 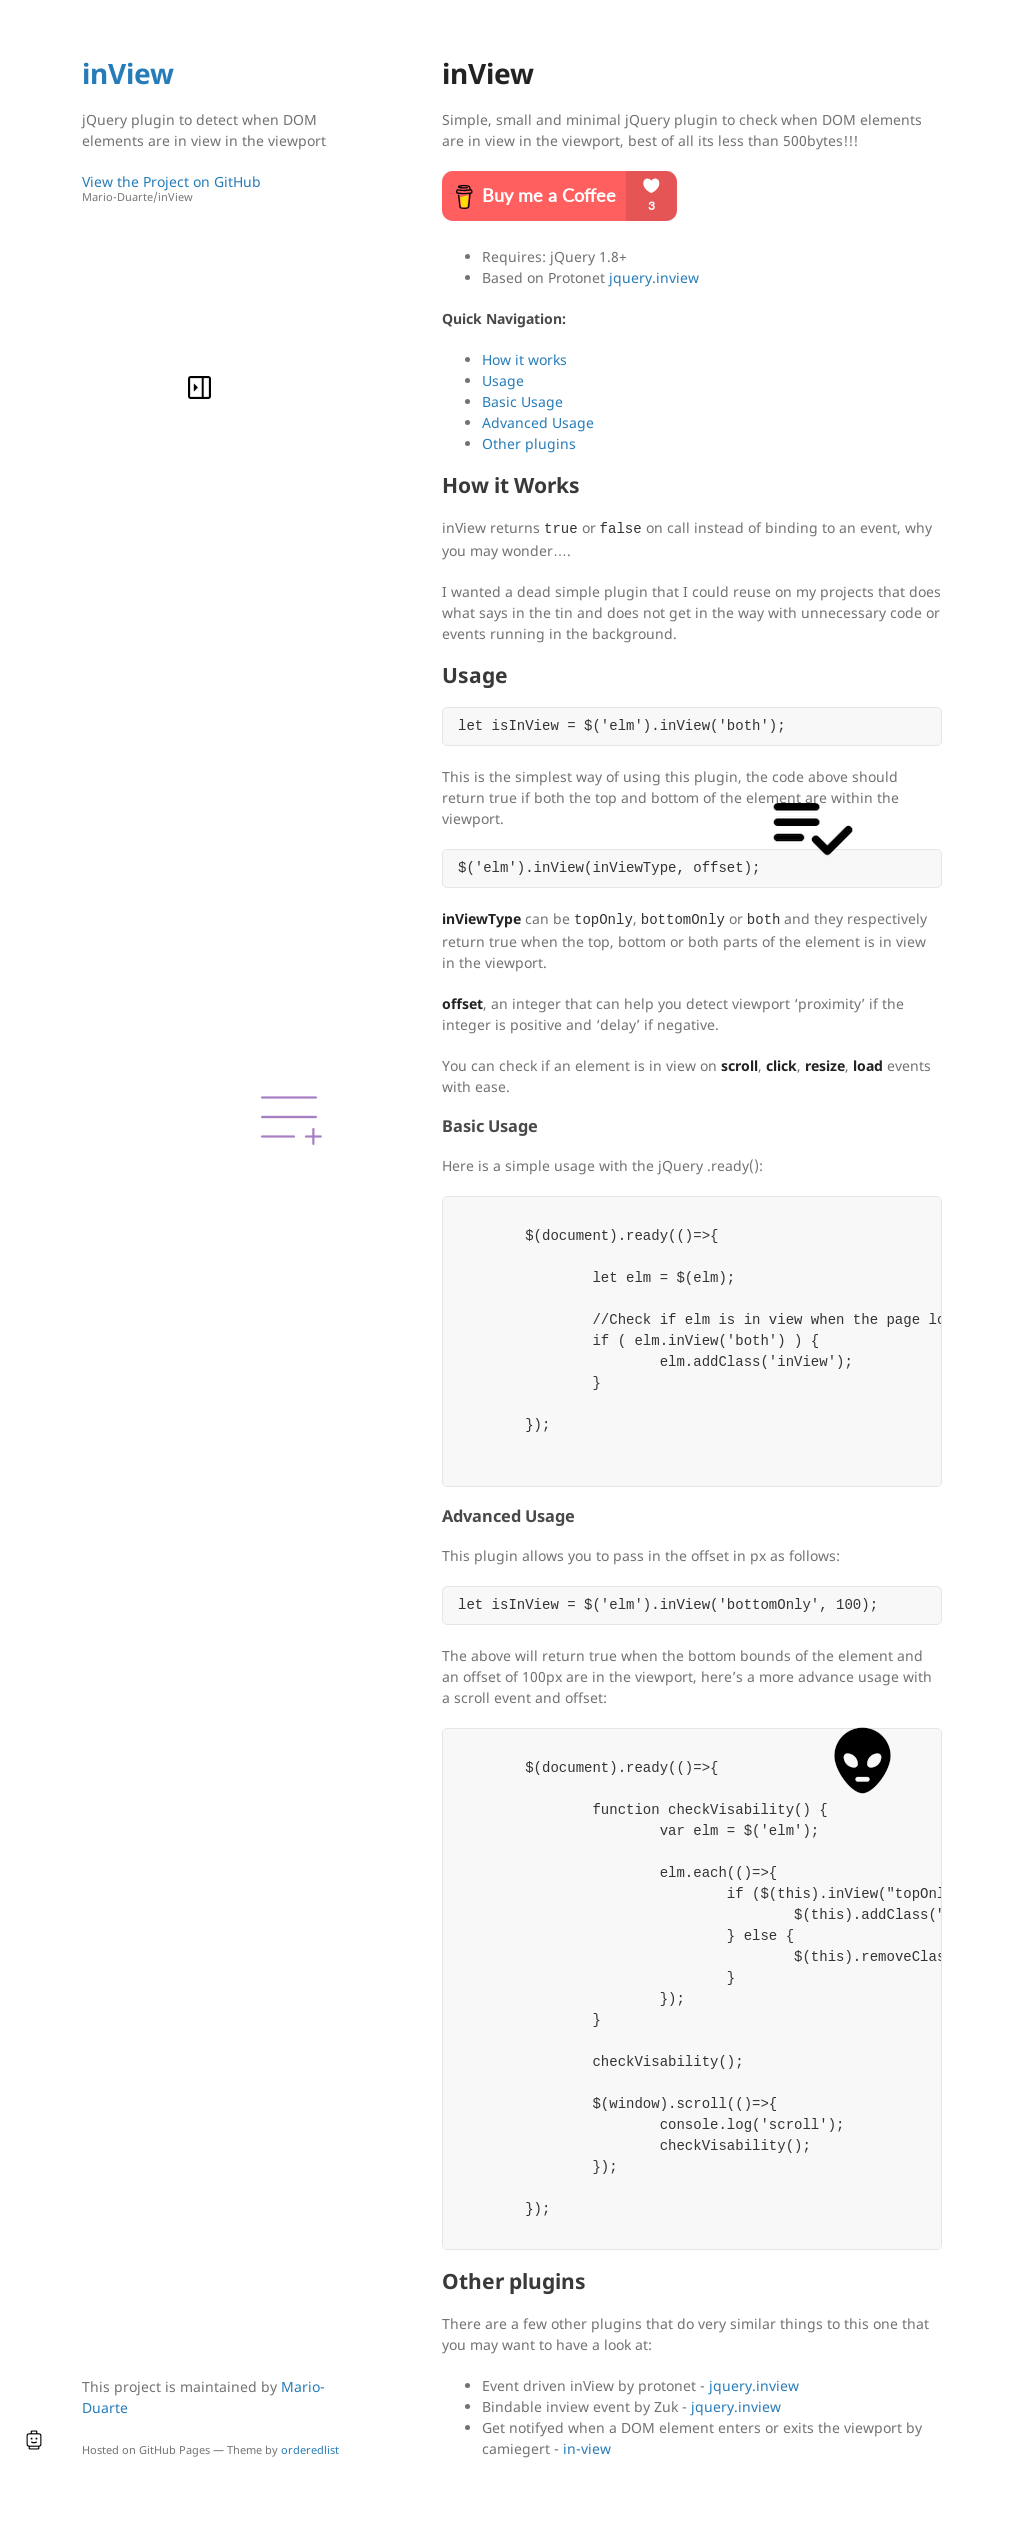 What do you see at coordinates (34, 2440) in the screenshot?
I see `access lego or building block features` at bounding box center [34, 2440].